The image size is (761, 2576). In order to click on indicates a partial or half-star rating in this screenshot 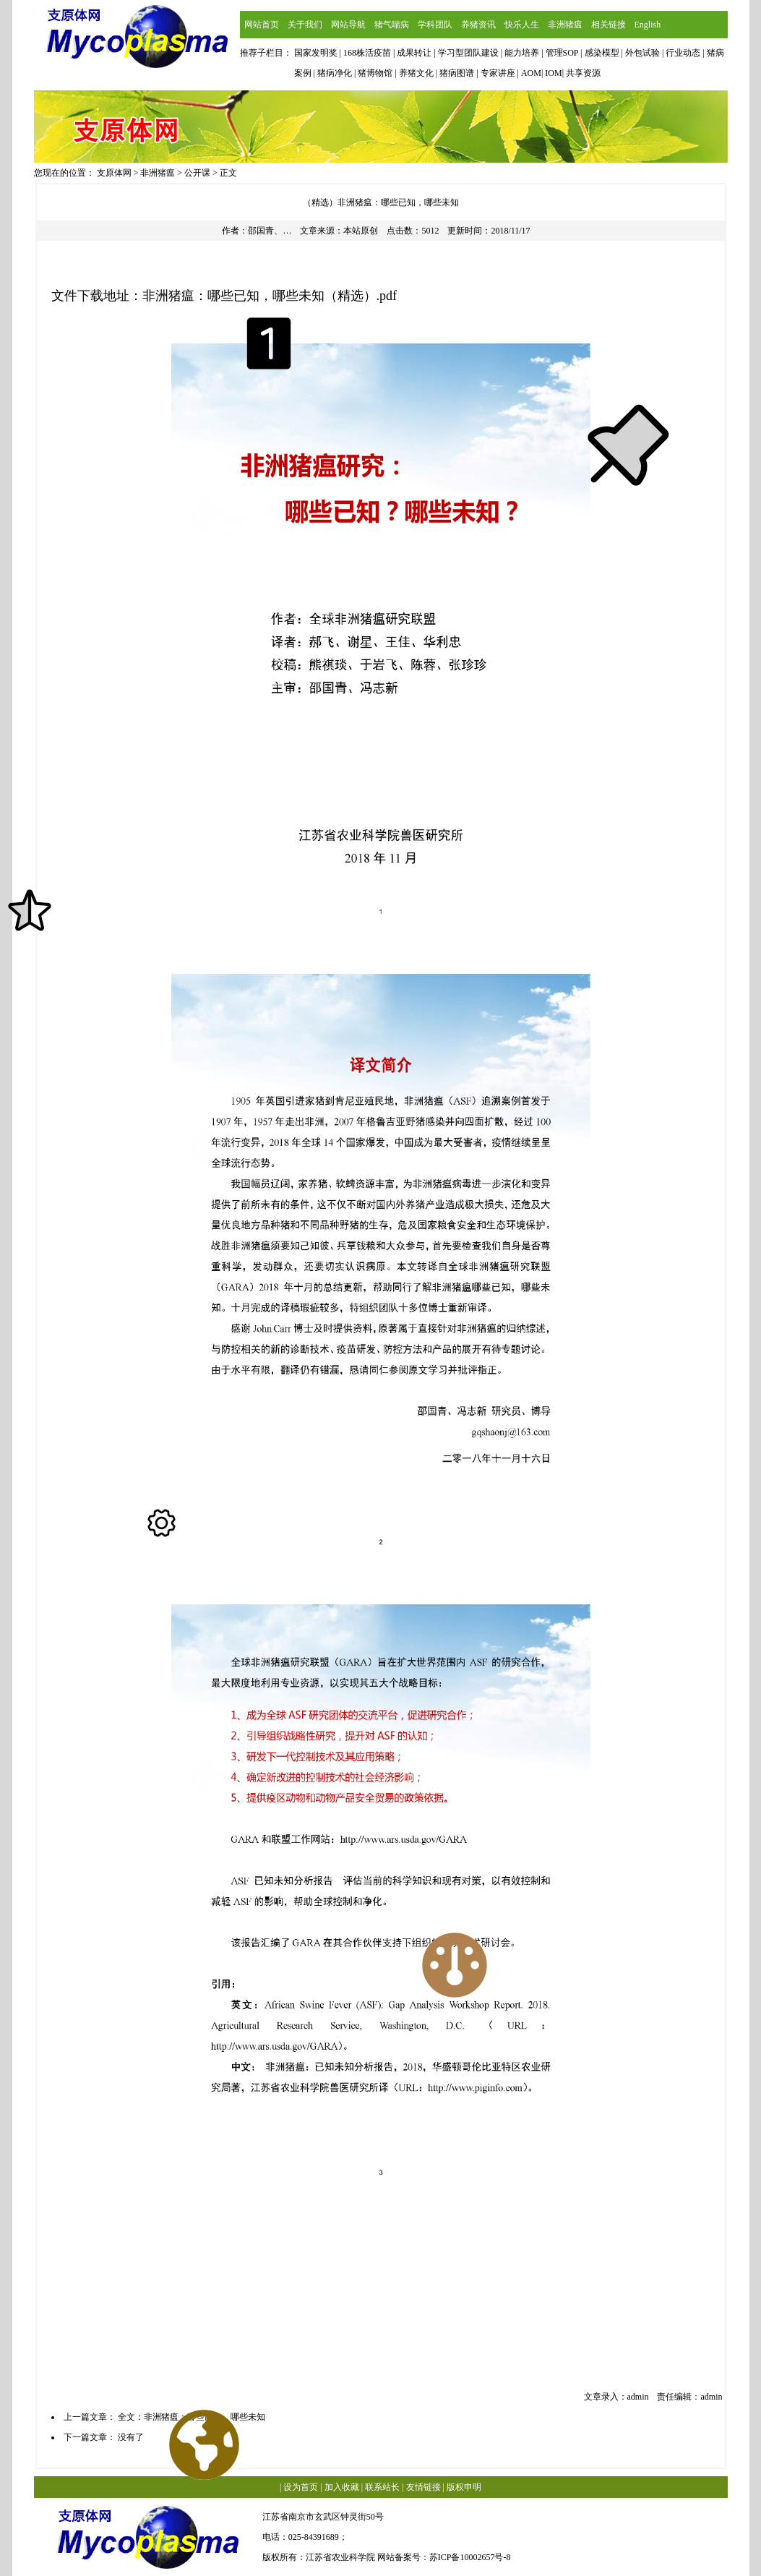, I will do `click(30, 911)`.